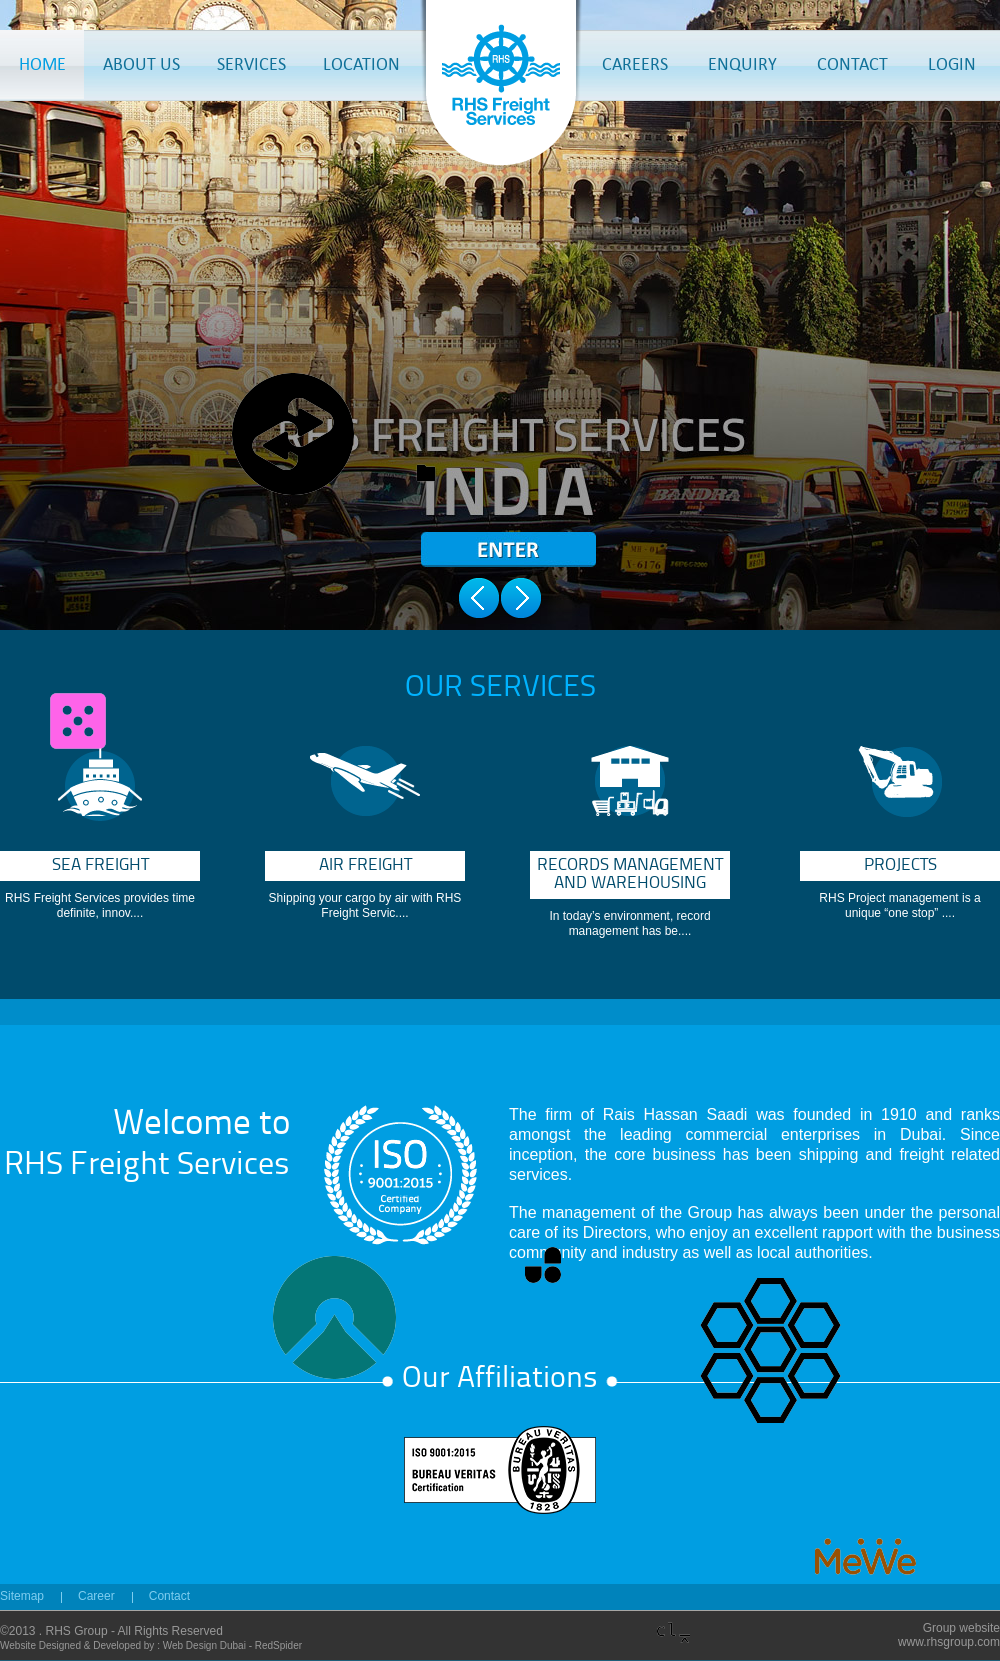  I want to click on open file folder, so click(426, 473).